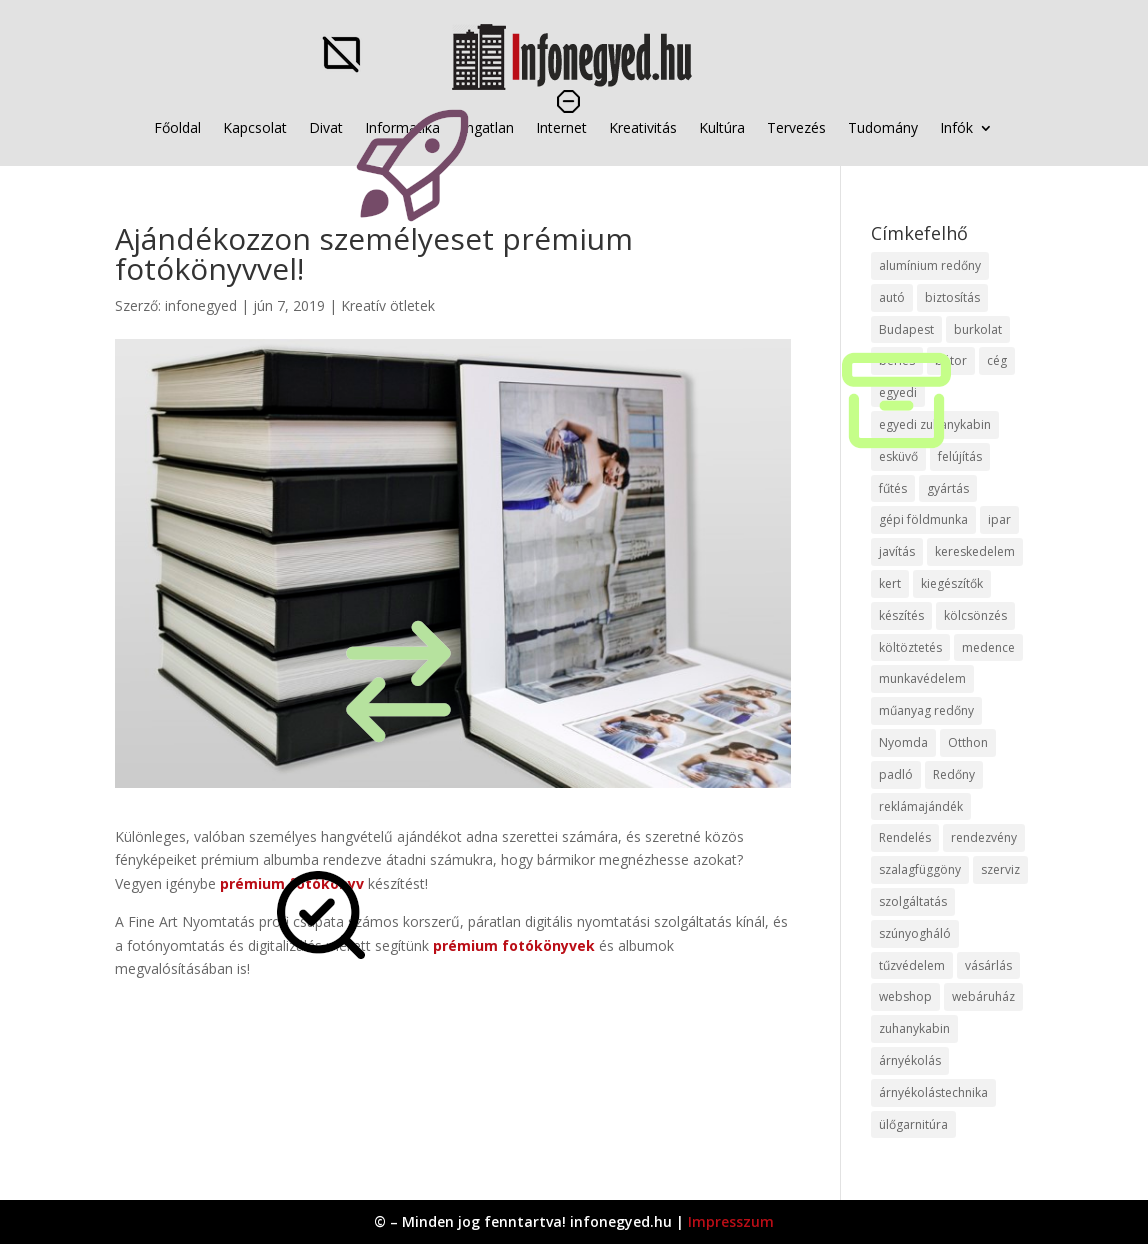 The image size is (1148, 1244). I want to click on switch between two views or modes, so click(398, 681).